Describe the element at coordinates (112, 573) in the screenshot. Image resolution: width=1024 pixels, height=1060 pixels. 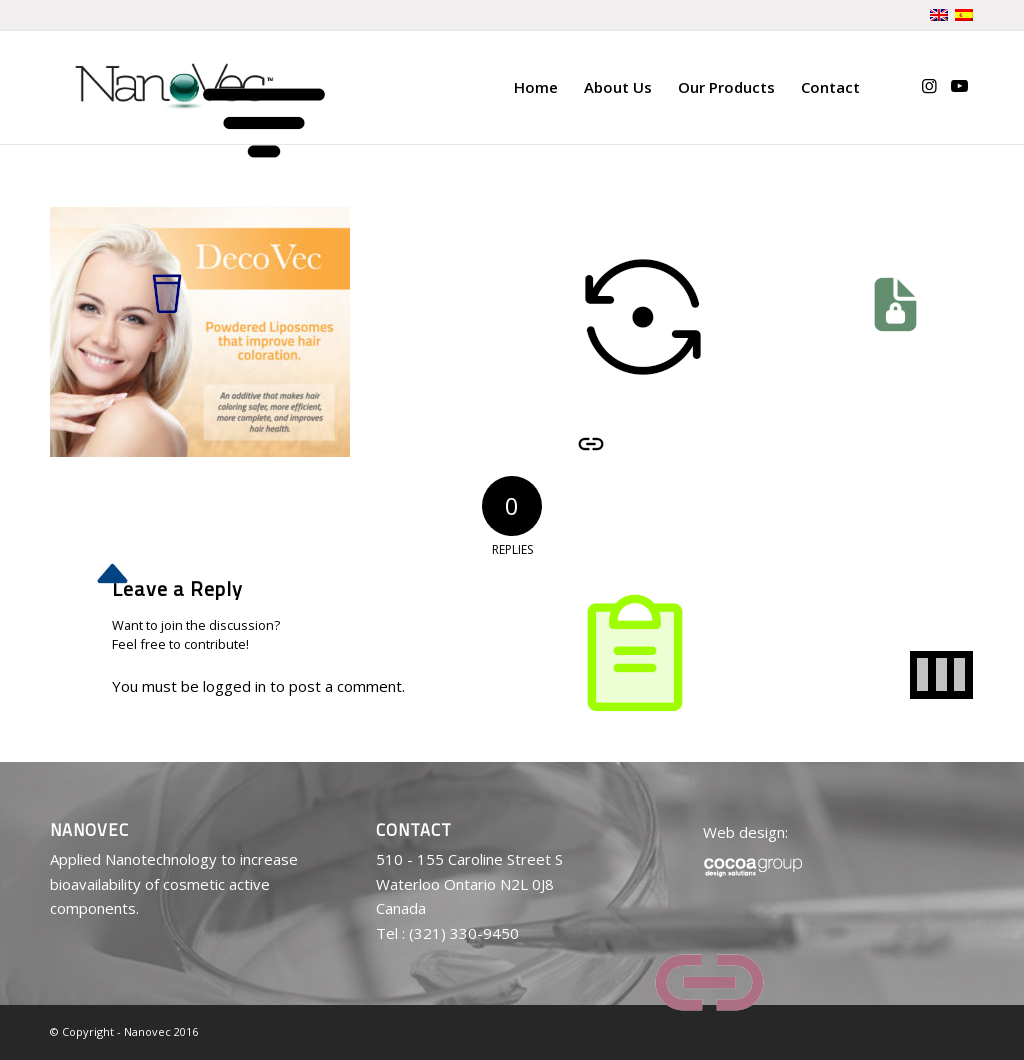
I see `collapse an expanded section or dropdown` at that location.